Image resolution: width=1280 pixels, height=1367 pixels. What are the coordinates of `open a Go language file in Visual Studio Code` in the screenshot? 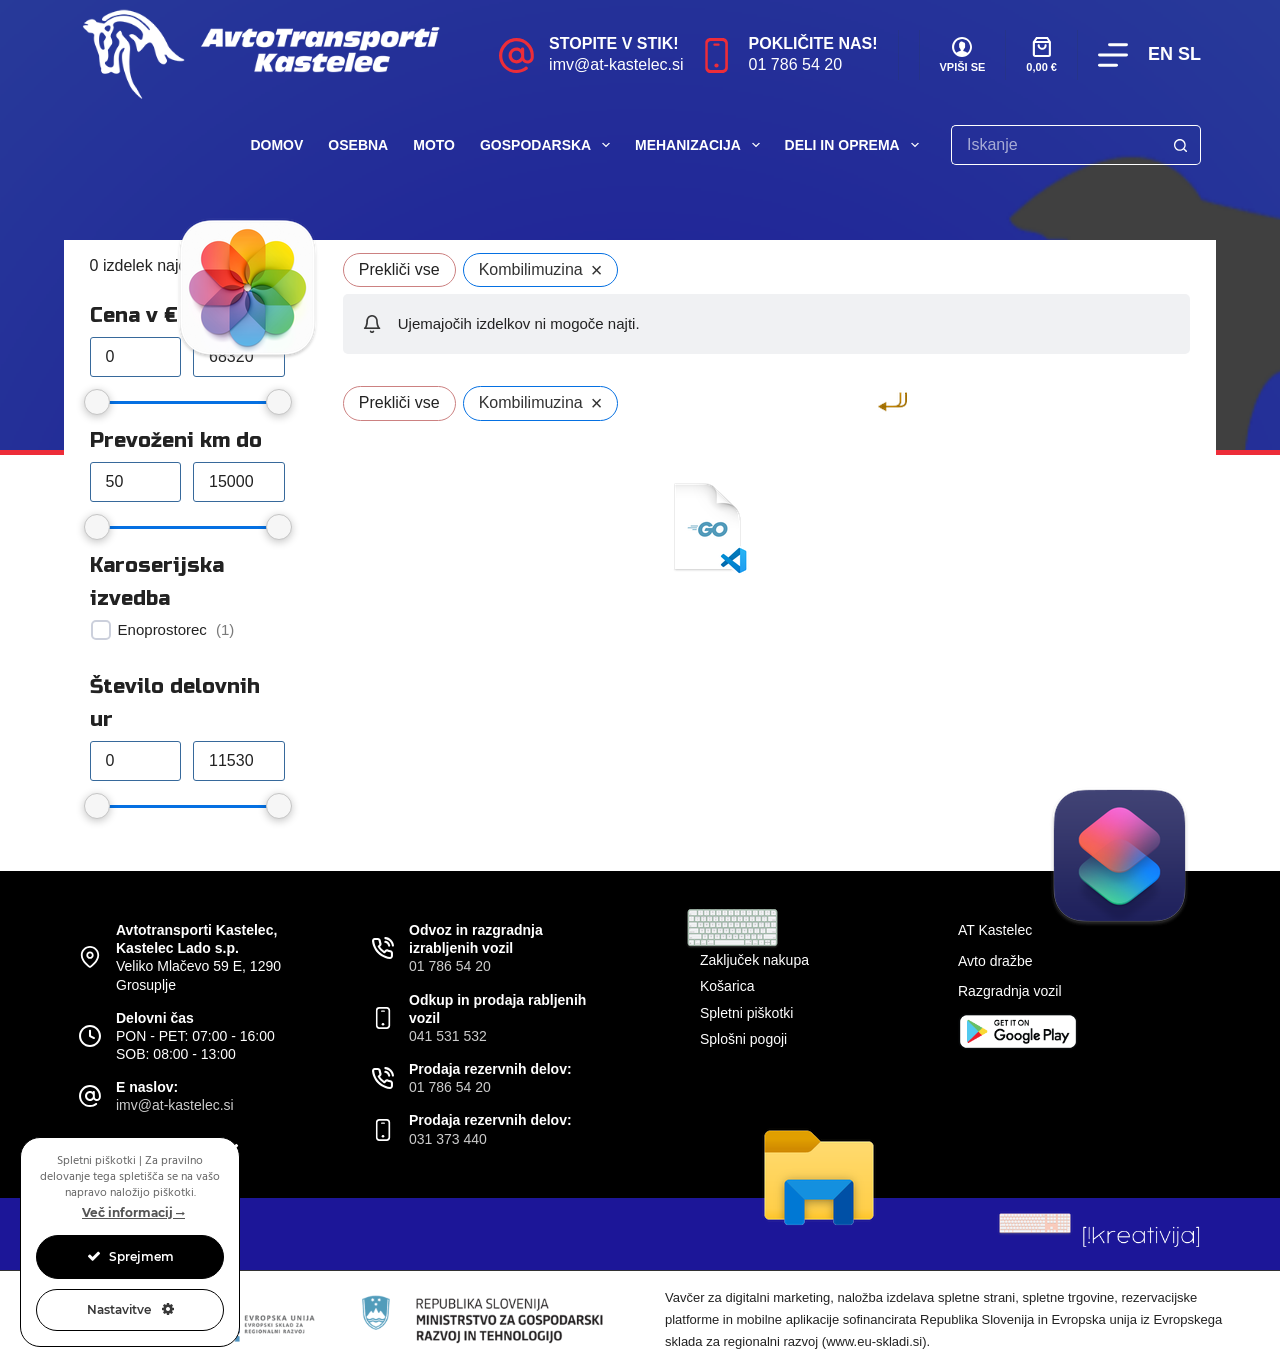 It's located at (707, 528).